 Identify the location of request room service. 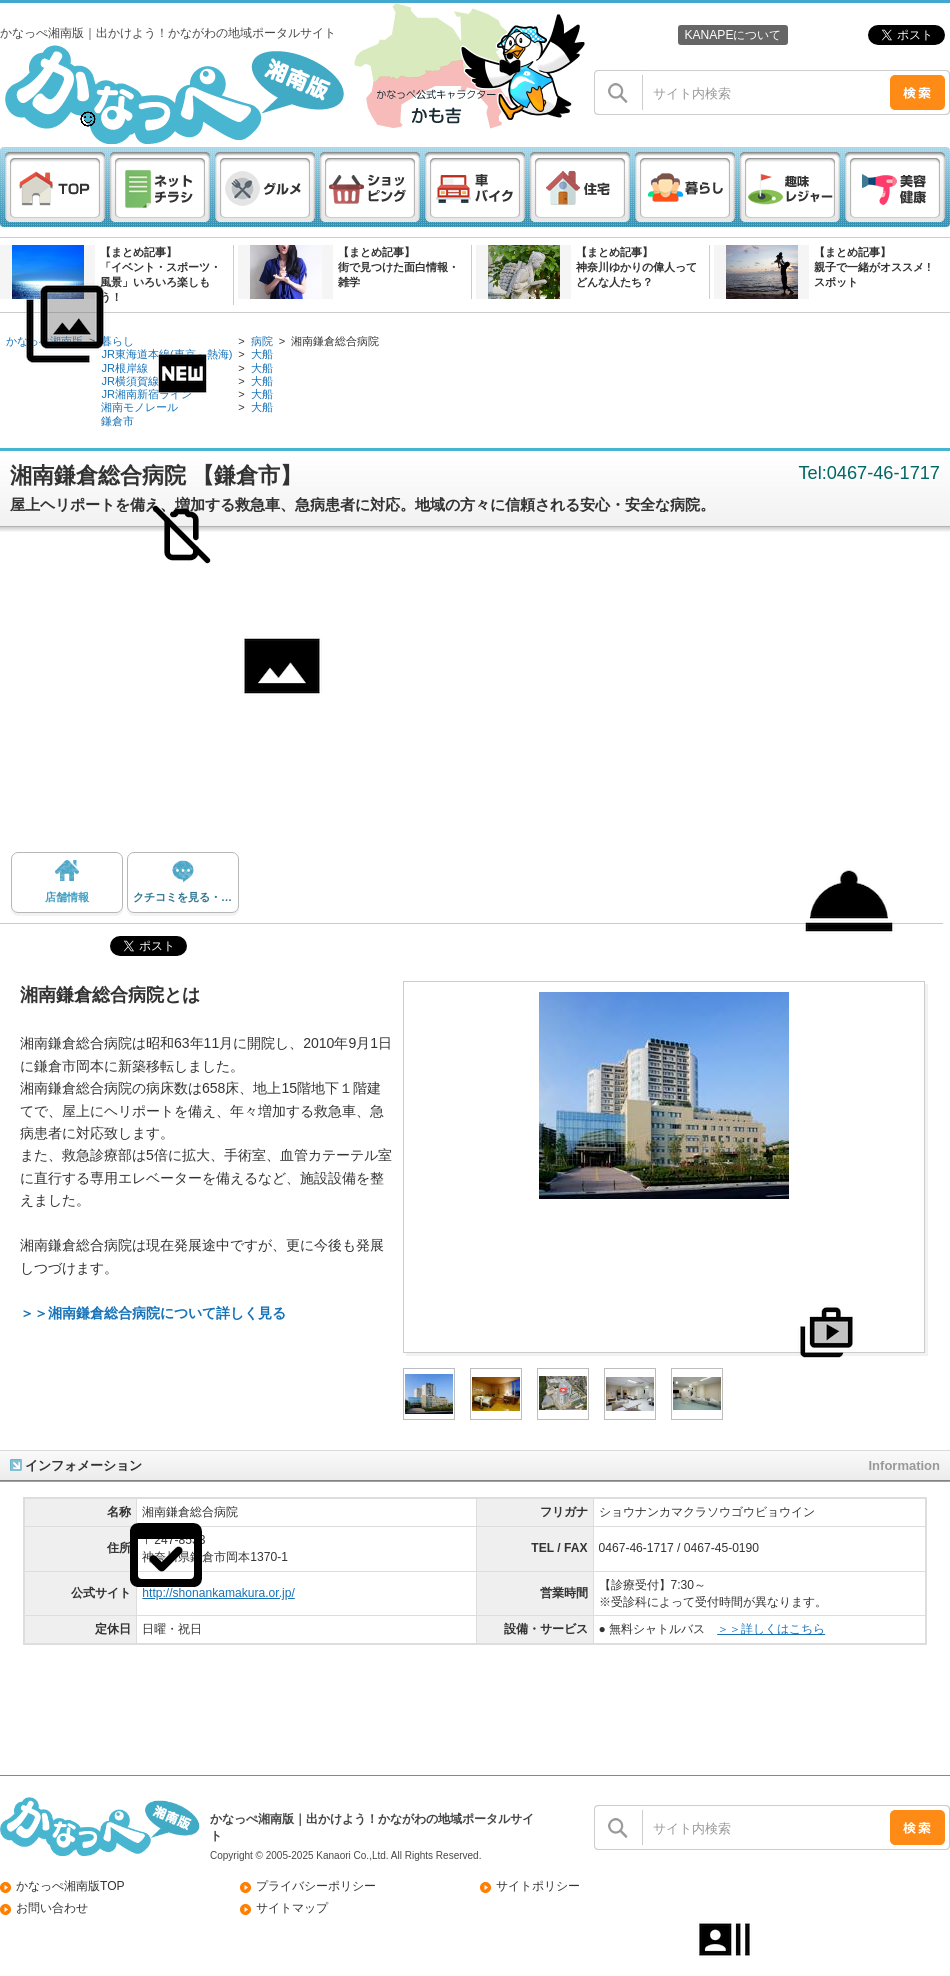
(849, 901).